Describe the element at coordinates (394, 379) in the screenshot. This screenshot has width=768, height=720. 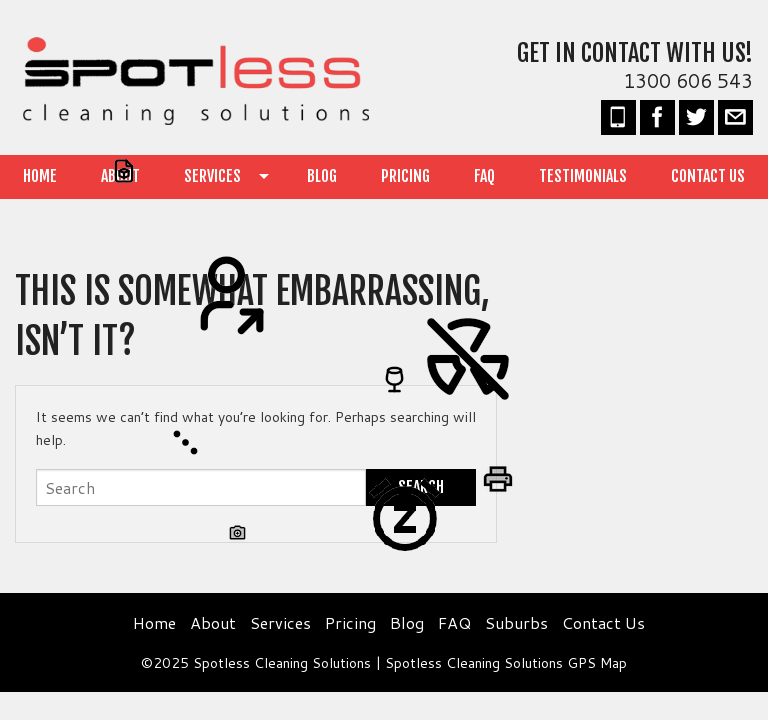
I see `view drink or beverage options` at that location.